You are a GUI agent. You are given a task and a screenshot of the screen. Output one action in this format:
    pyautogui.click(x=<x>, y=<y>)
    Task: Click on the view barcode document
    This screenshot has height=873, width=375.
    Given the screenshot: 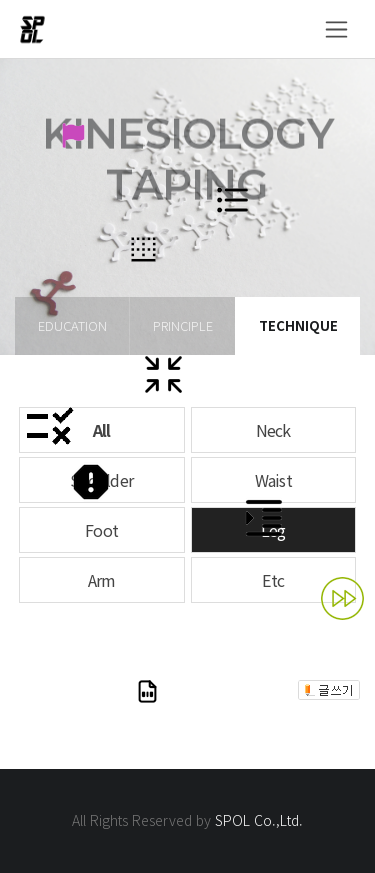 What is the action you would take?
    pyautogui.click(x=147, y=691)
    